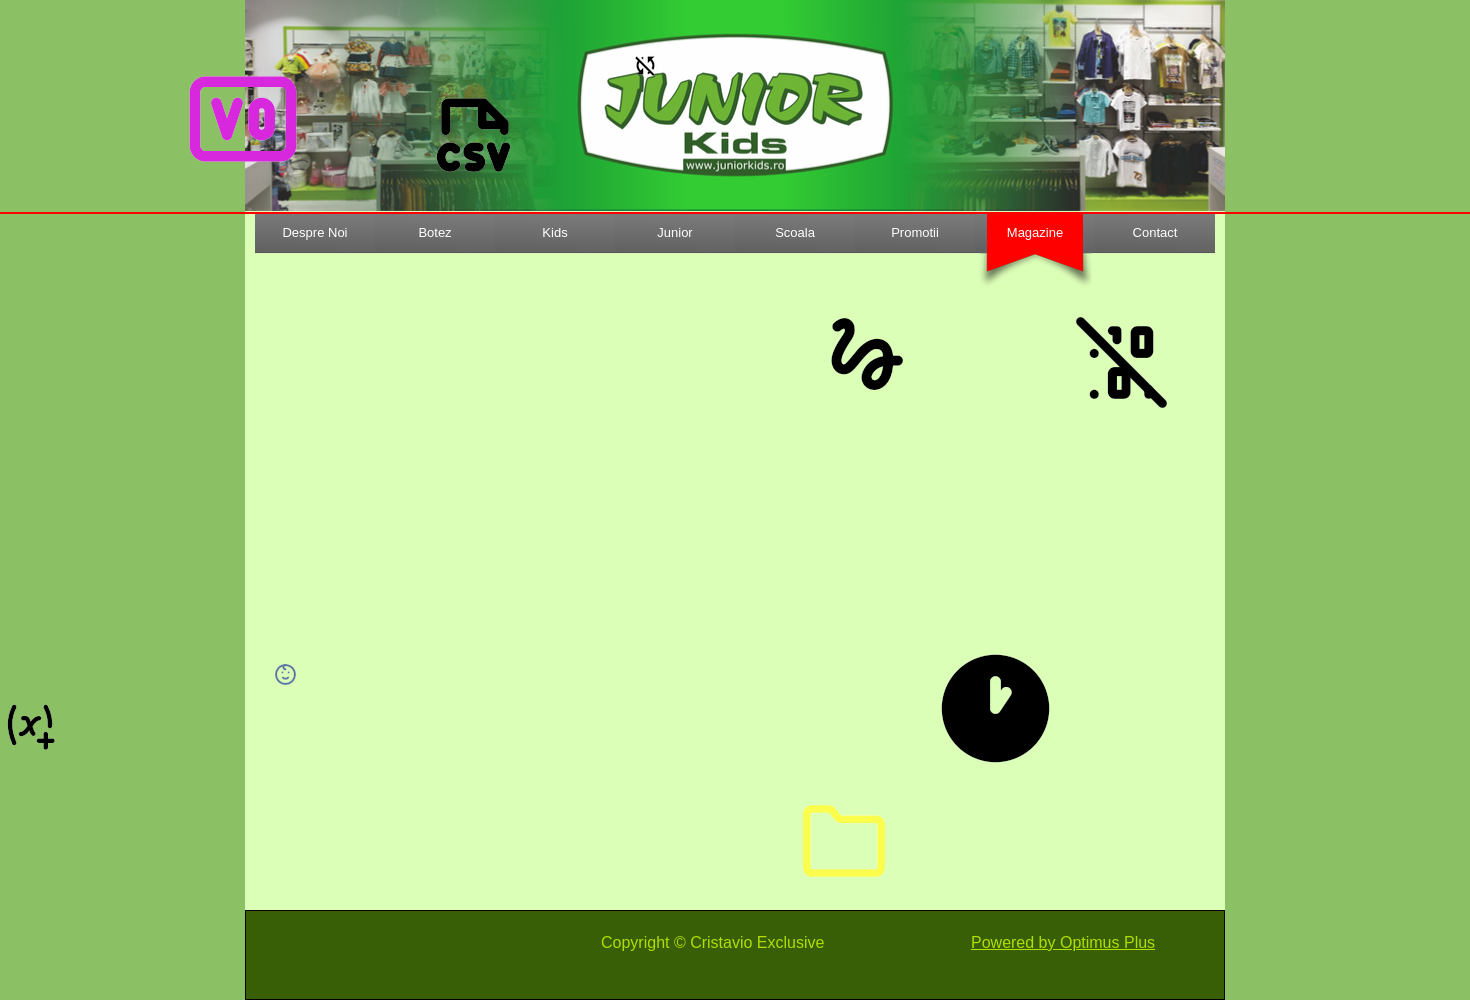 This screenshot has width=1470, height=1000. I want to click on binary data or code view is disabled, so click(1121, 362).